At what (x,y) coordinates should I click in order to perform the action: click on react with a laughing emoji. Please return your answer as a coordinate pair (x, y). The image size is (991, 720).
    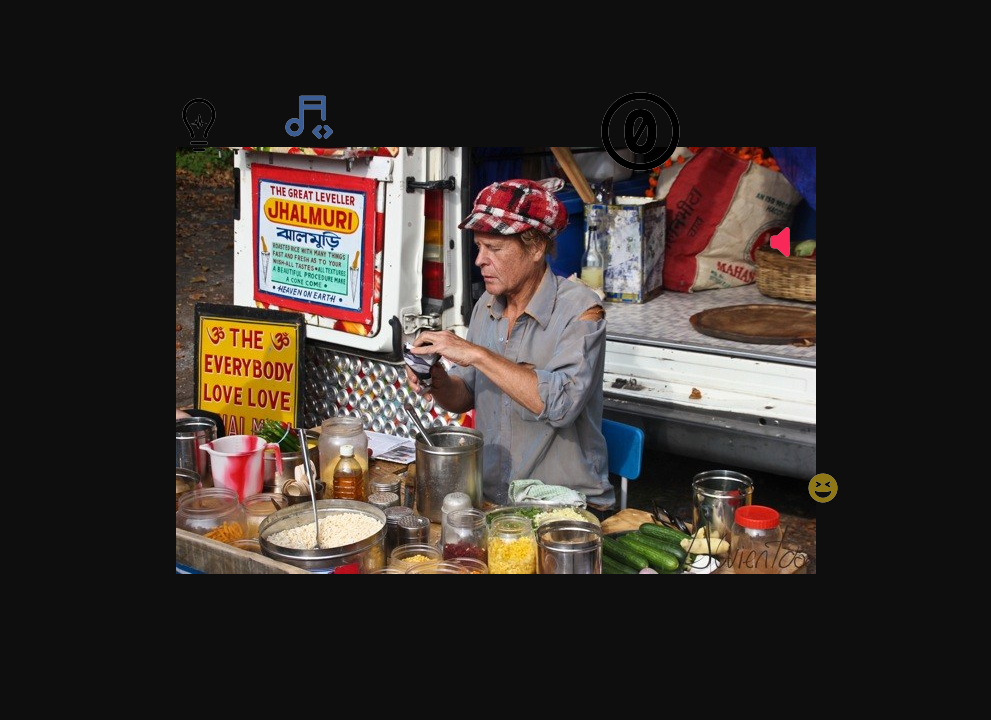
    Looking at the image, I should click on (823, 488).